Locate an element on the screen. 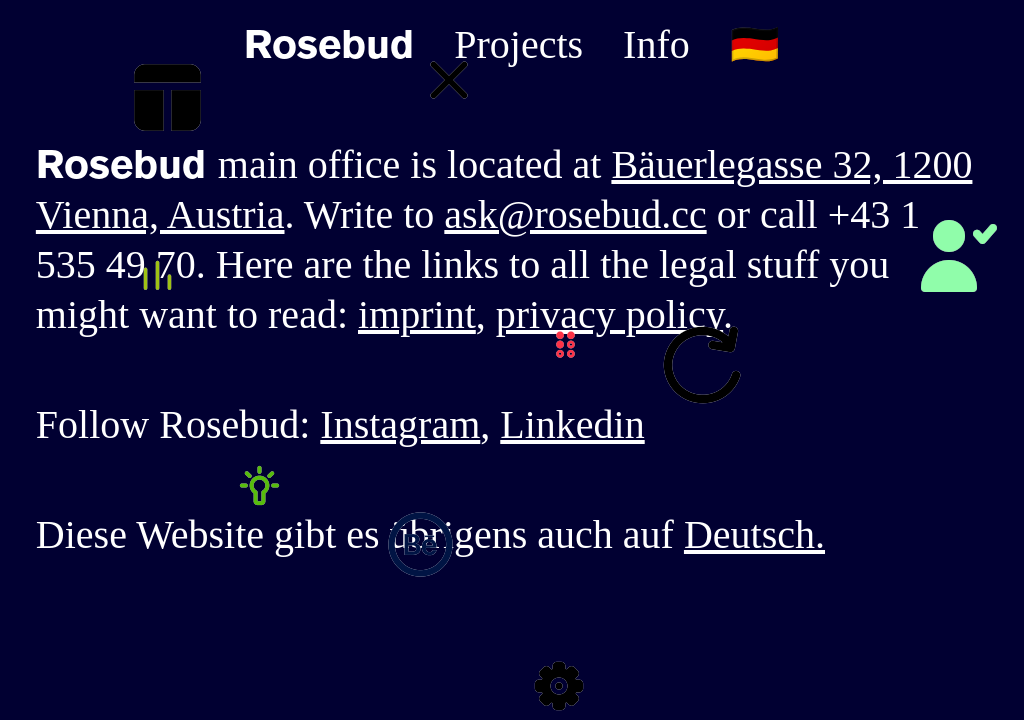 Image resolution: width=1024 pixels, height=720 pixels. visit Behance profile is located at coordinates (420, 544).